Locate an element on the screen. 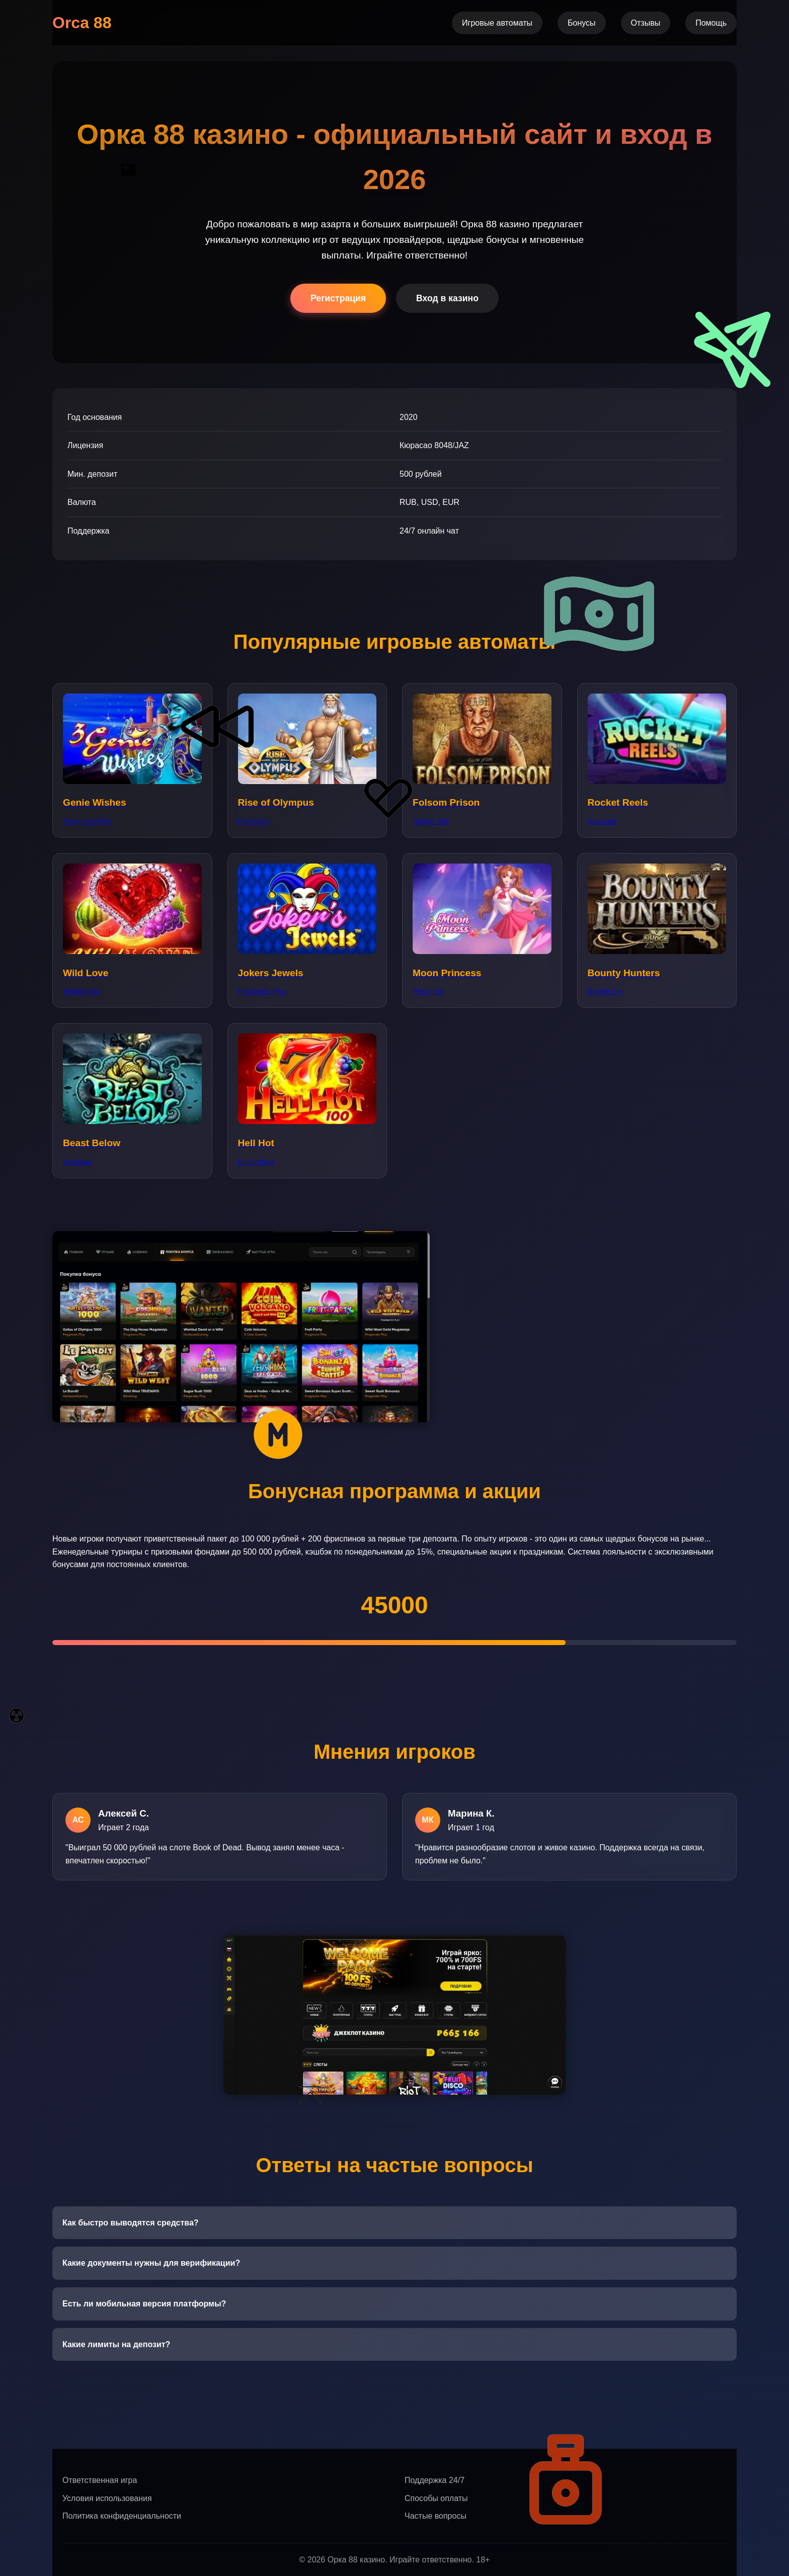 The image size is (789, 2576). metro or subway transit indicator is located at coordinates (278, 1434).